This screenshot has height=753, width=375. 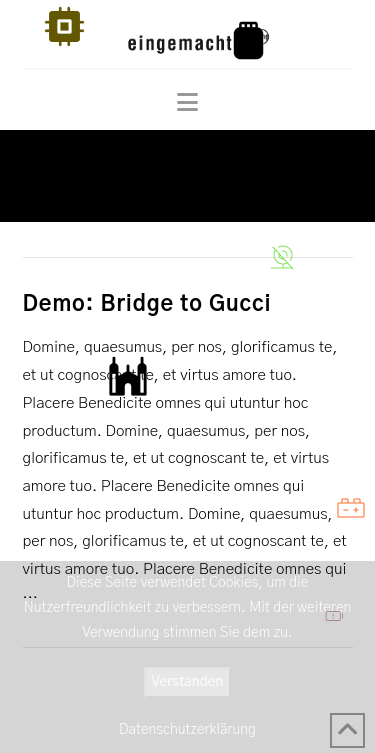 I want to click on check vehicle battery status, so click(x=351, y=509).